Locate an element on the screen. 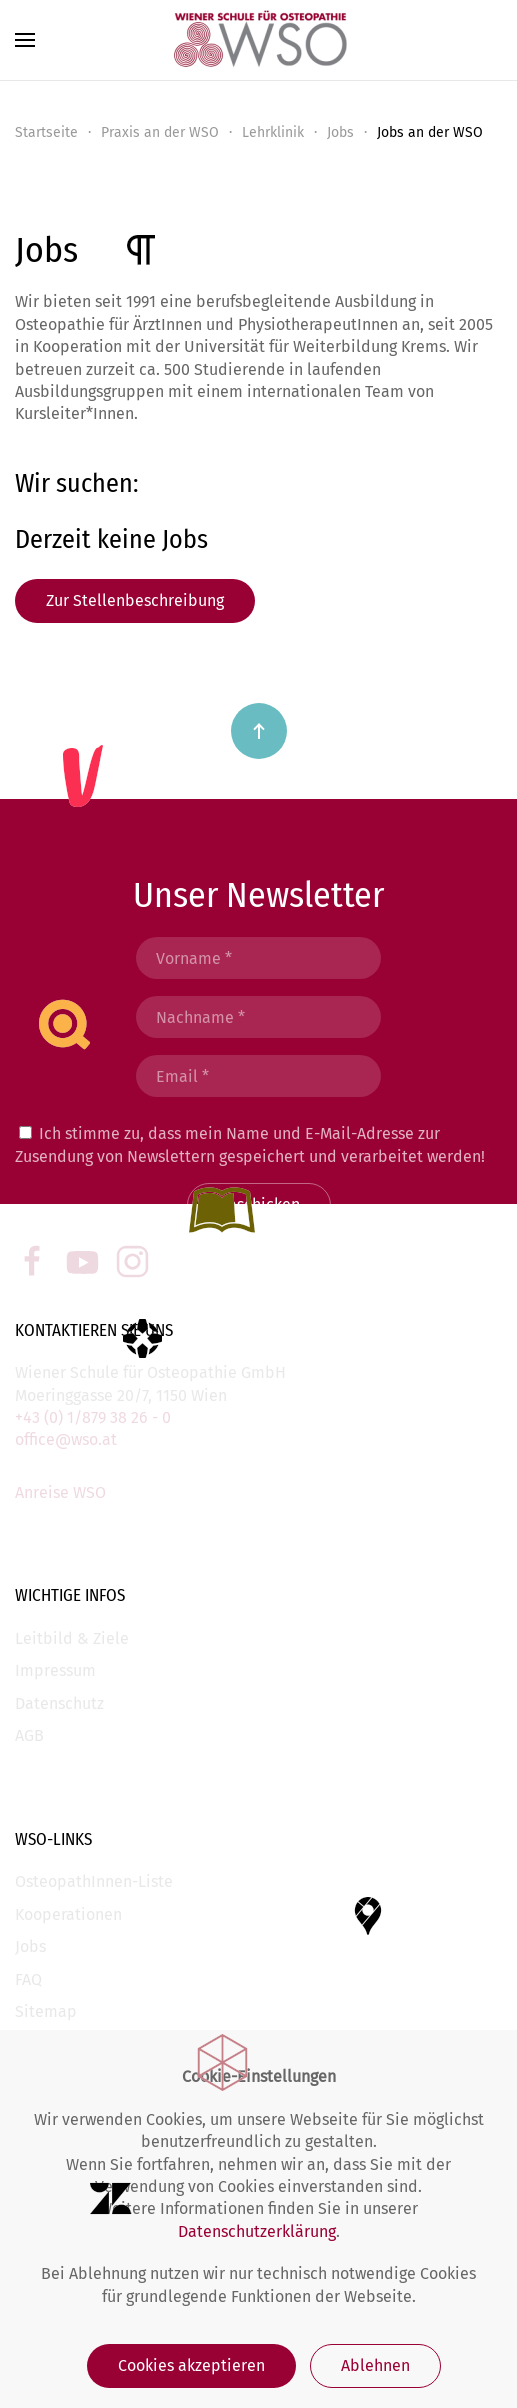  open Qlik analytics application is located at coordinates (64, 1024).